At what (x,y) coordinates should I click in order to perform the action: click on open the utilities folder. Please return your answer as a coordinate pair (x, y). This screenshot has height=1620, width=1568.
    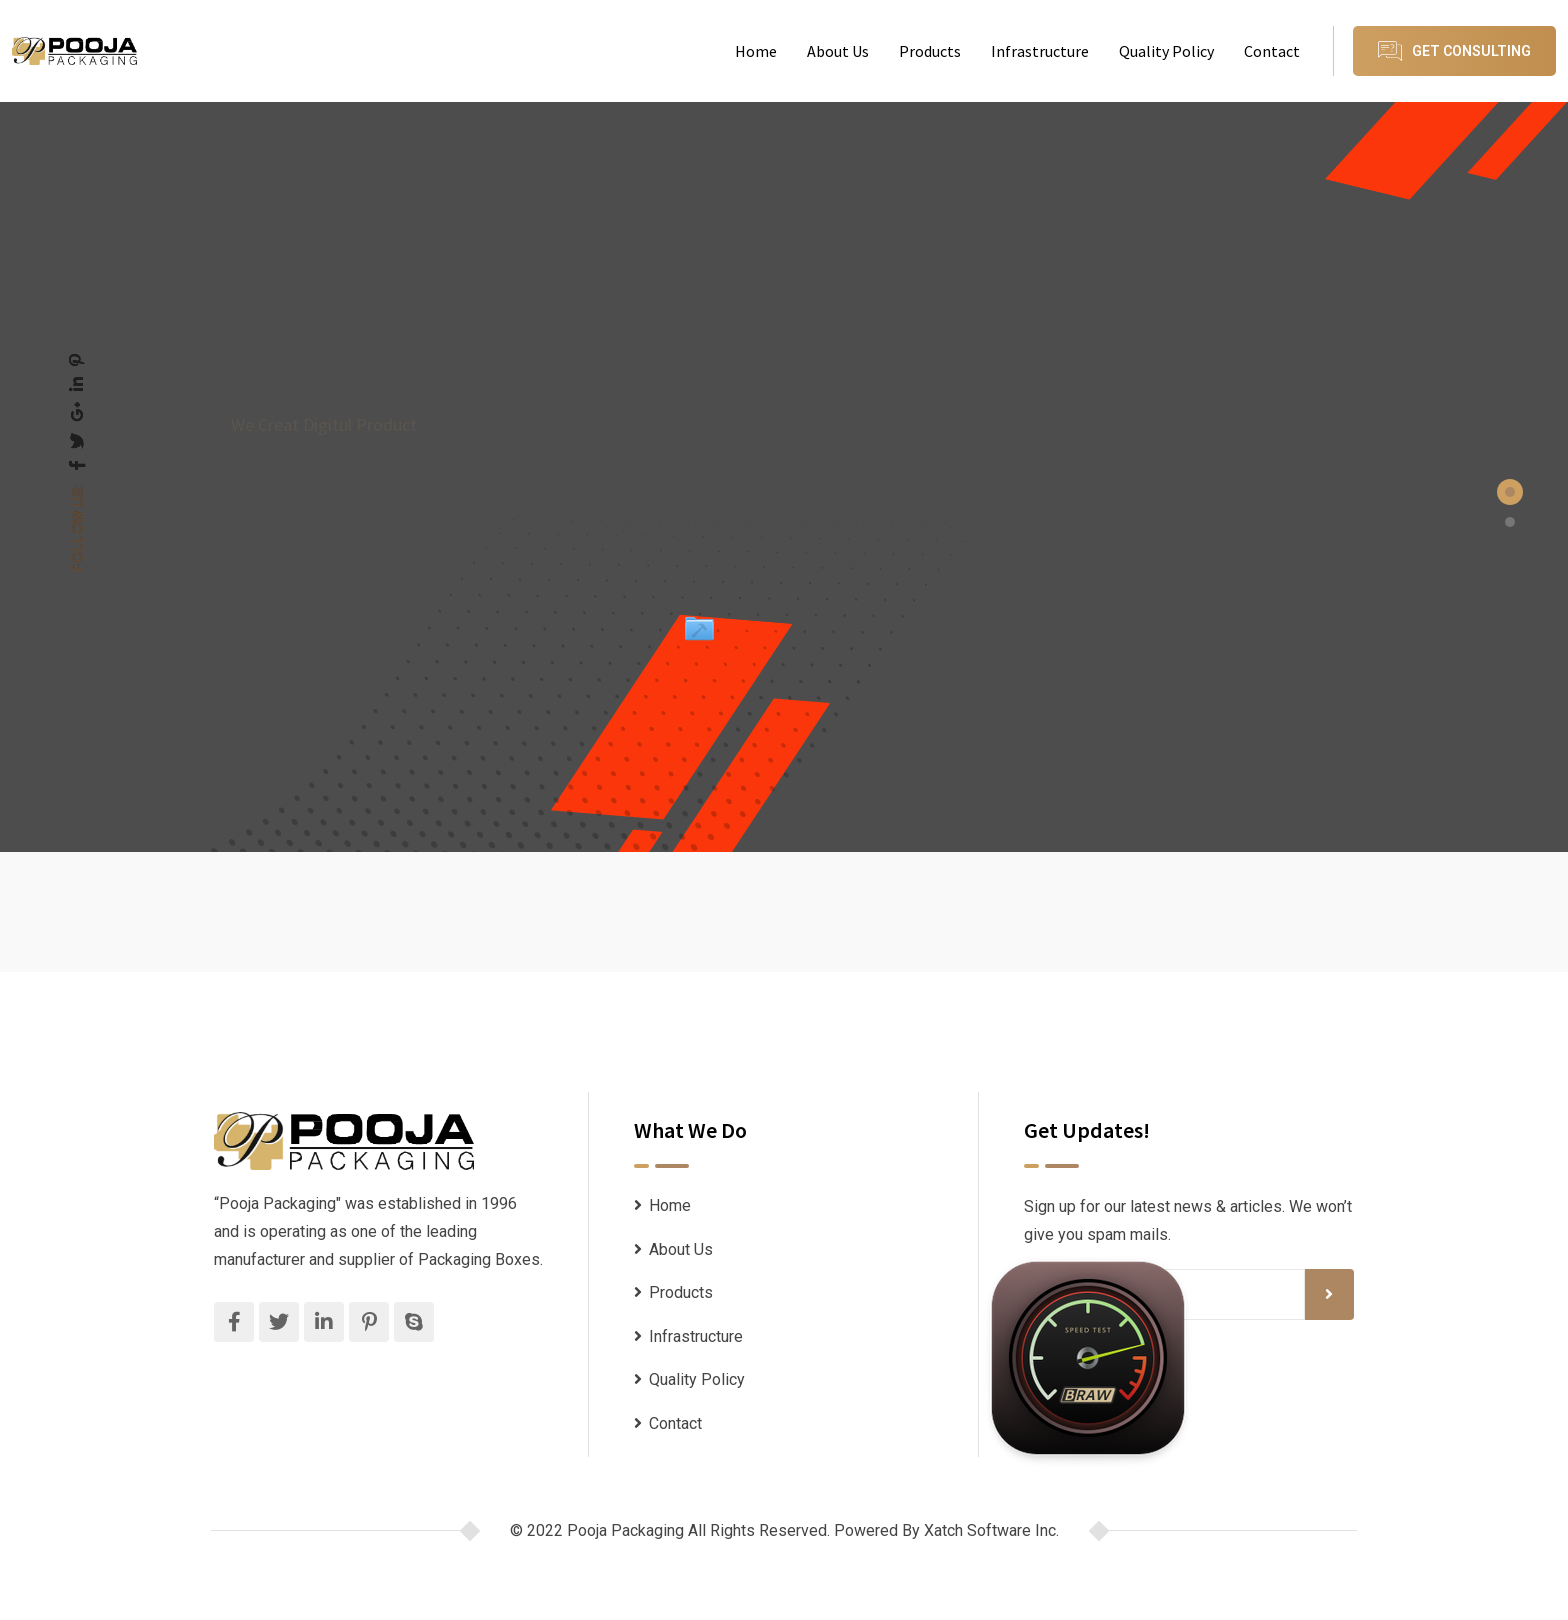
    Looking at the image, I should click on (699, 628).